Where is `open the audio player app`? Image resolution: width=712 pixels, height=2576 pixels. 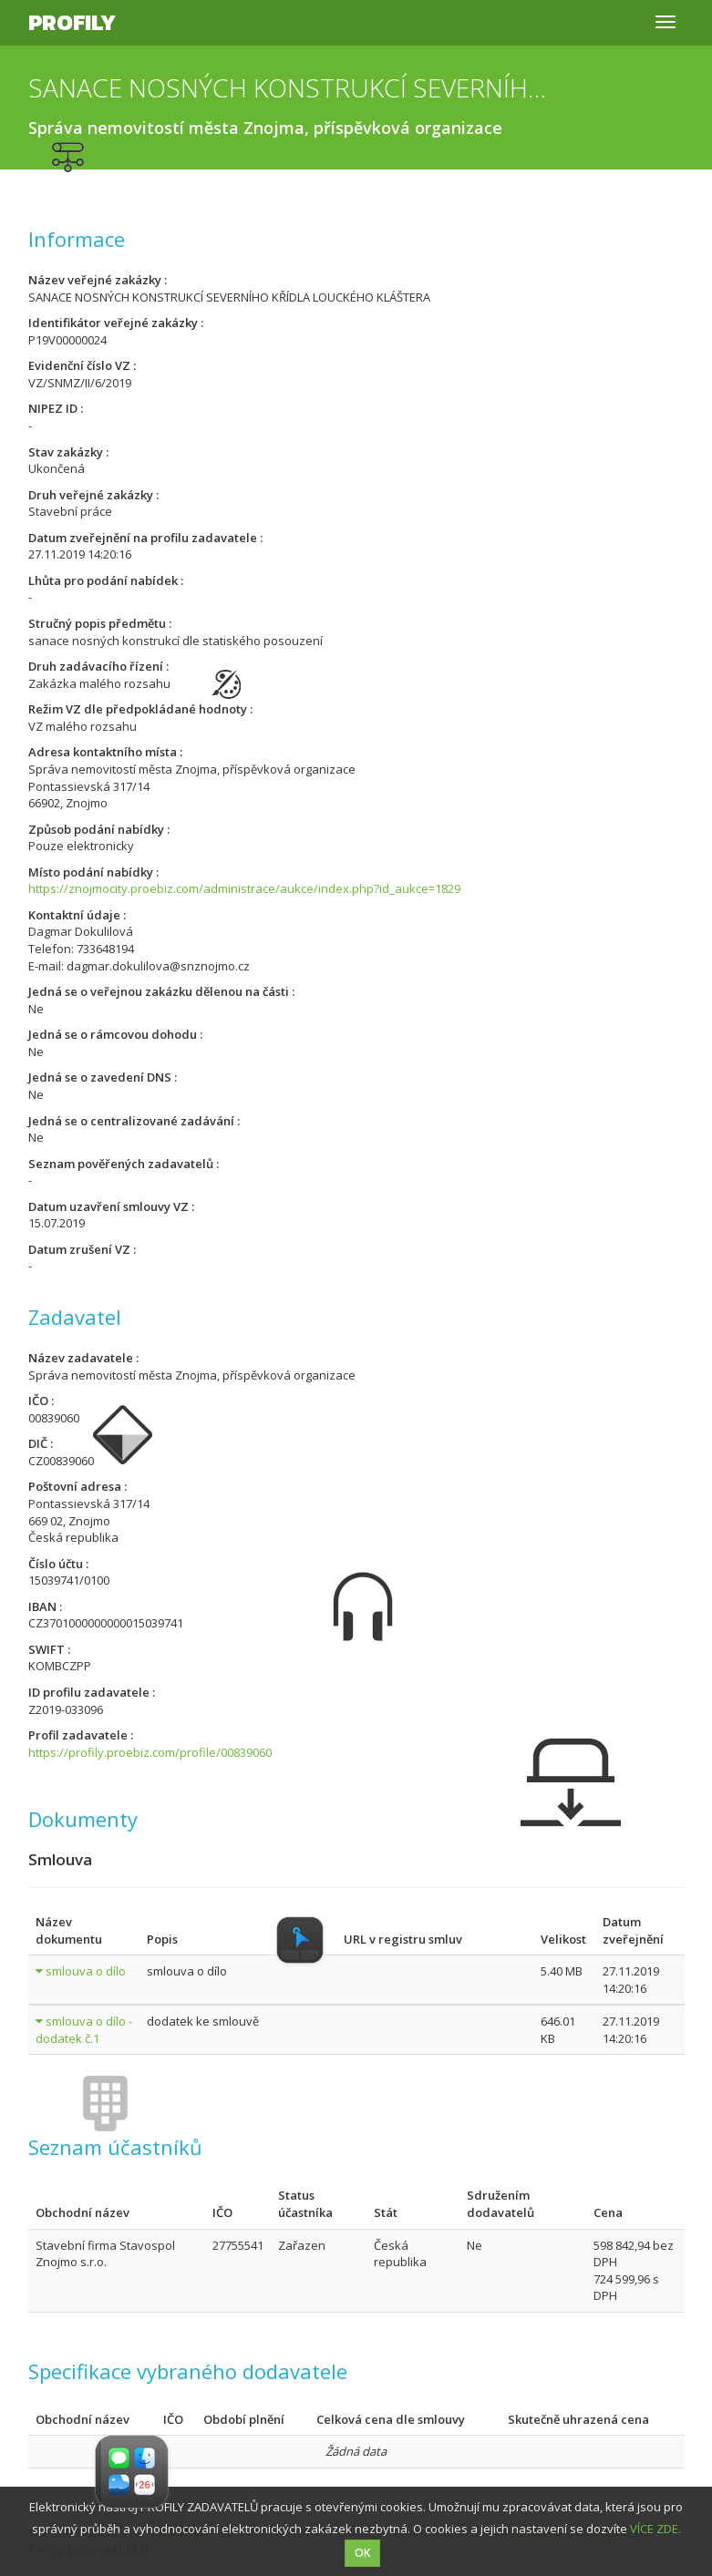
open the audio player app is located at coordinates (363, 1606).